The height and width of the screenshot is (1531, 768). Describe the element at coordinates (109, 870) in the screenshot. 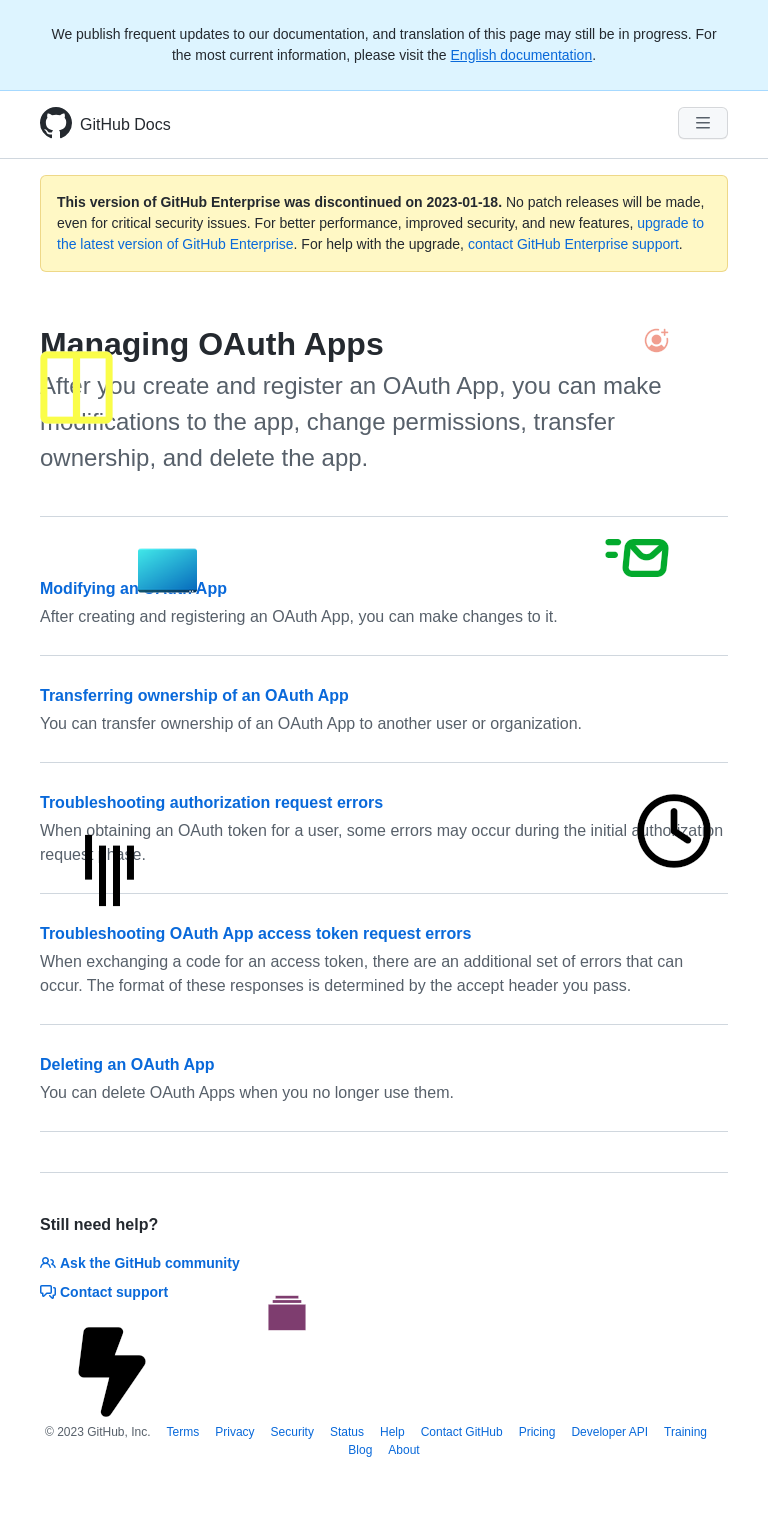

I see `open Gitter chat platform` at that location.